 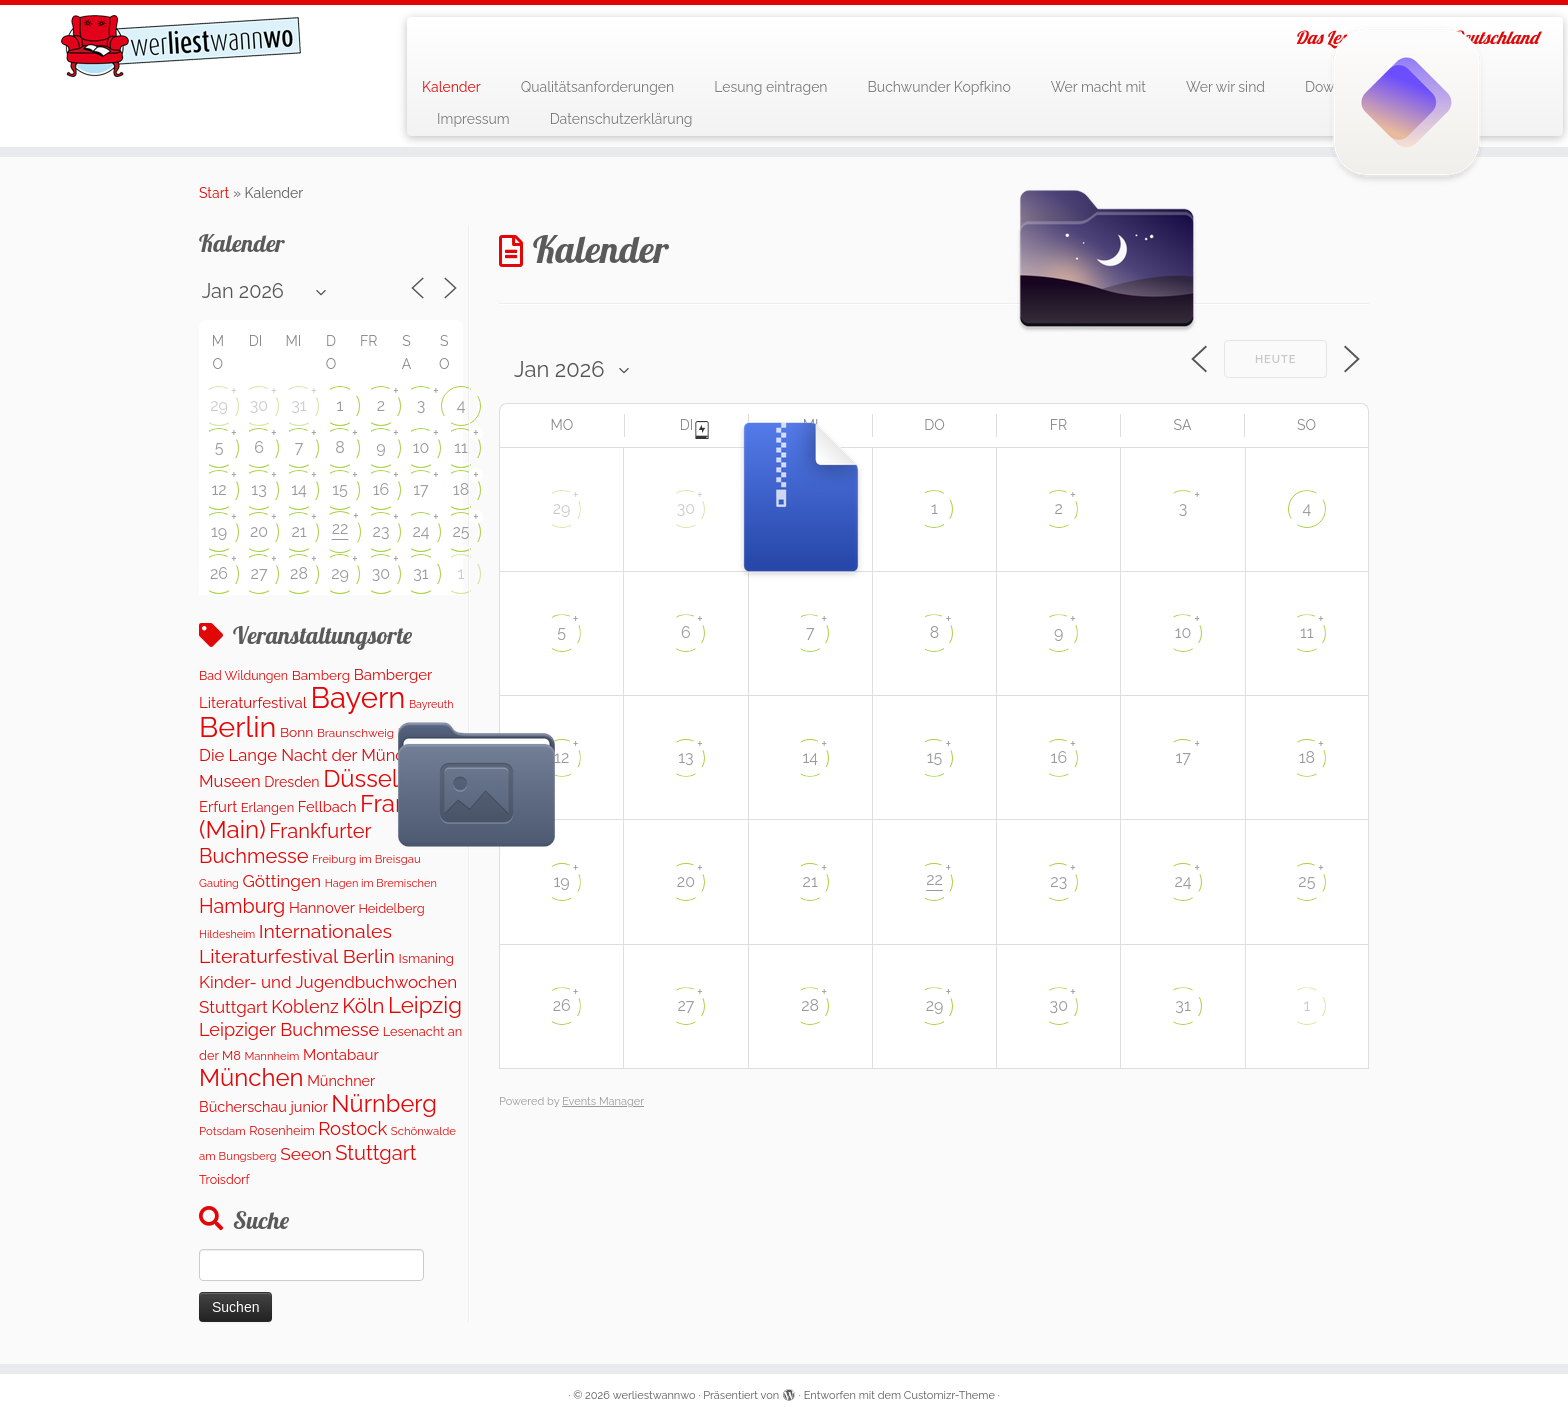 What do you see at coordinates (1406, 102) in the screenshot?
I see `open proton pass password manager` at bounding box center [1406, 102].